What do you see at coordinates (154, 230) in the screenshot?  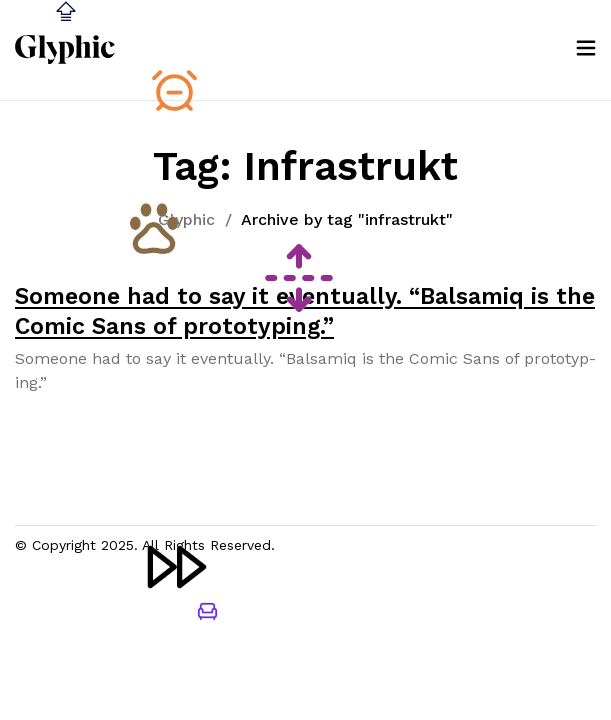 I see `open baidu search engine` at bounding box center [154, 230].